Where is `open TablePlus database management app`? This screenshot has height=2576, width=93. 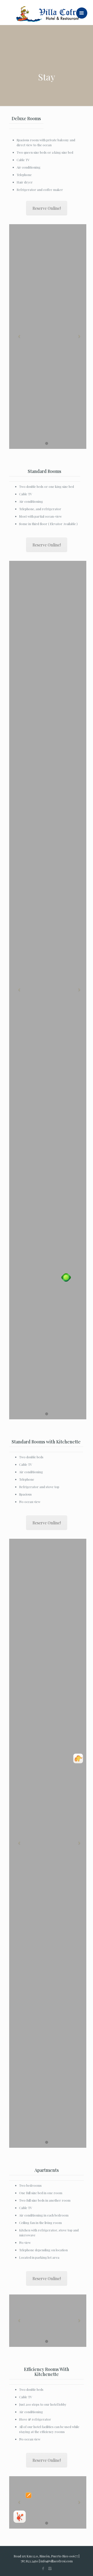 open TablePlus database management app is located at coordinates (78, 1758).